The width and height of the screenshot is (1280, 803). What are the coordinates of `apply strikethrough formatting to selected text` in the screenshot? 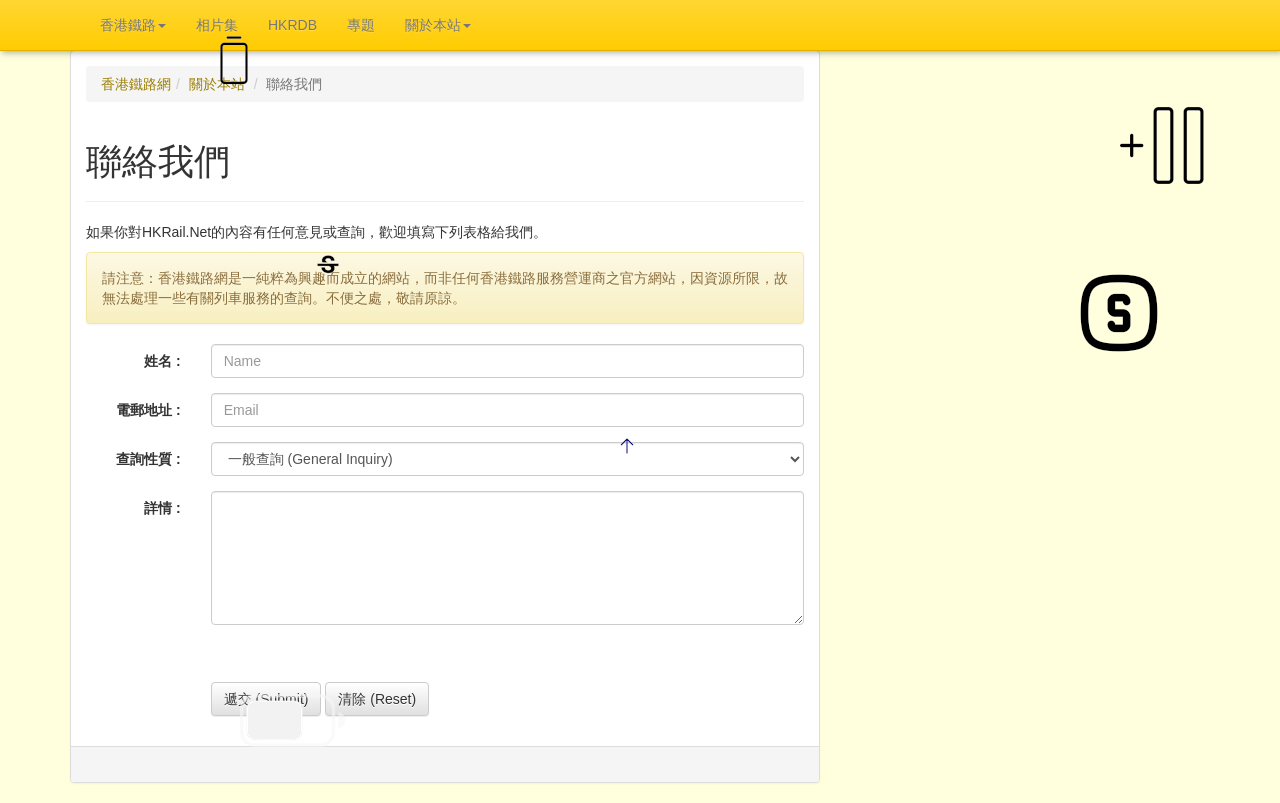 It's located at (328, 266).